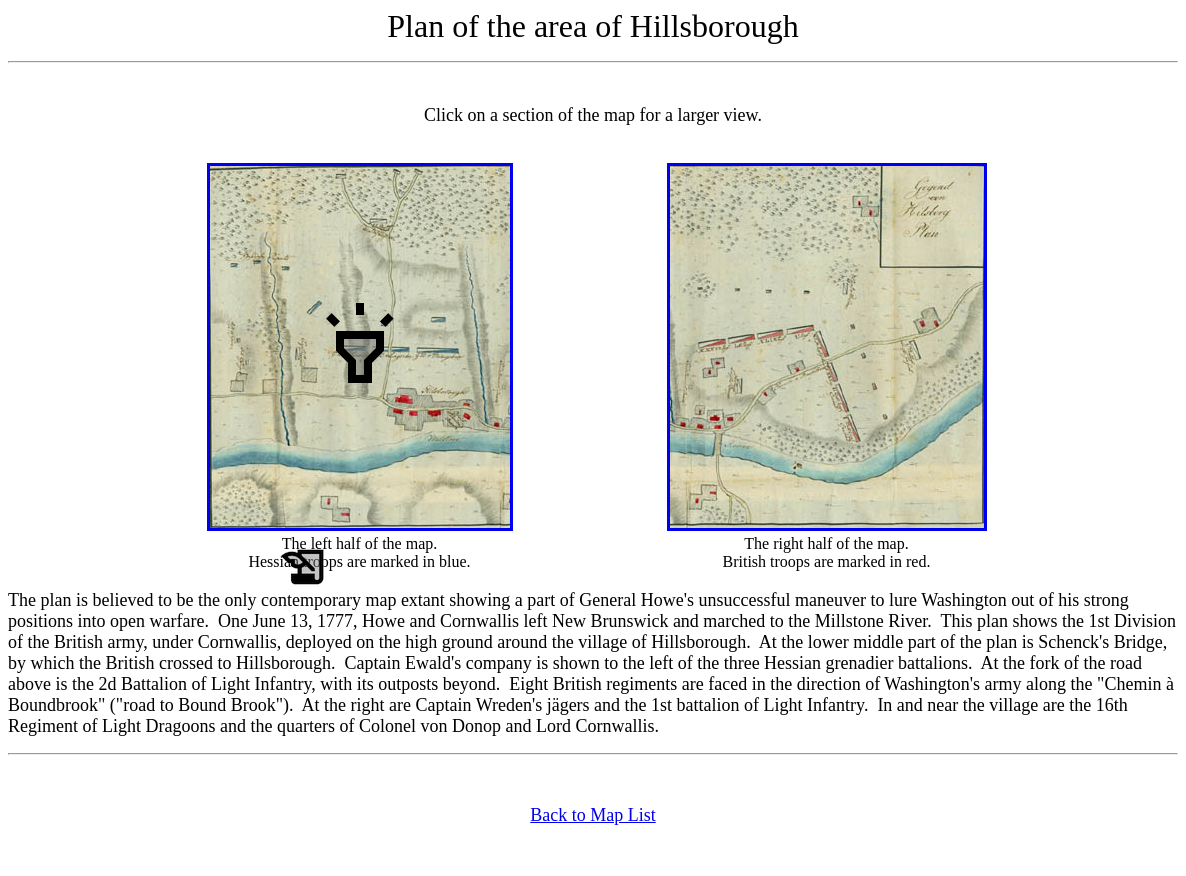 The height and width of the screenshot is (876, 1186). What do you see at coordinates (304, 567) in the screenshot?
I see `view document history or revisions` at bounding box center [304, 567].